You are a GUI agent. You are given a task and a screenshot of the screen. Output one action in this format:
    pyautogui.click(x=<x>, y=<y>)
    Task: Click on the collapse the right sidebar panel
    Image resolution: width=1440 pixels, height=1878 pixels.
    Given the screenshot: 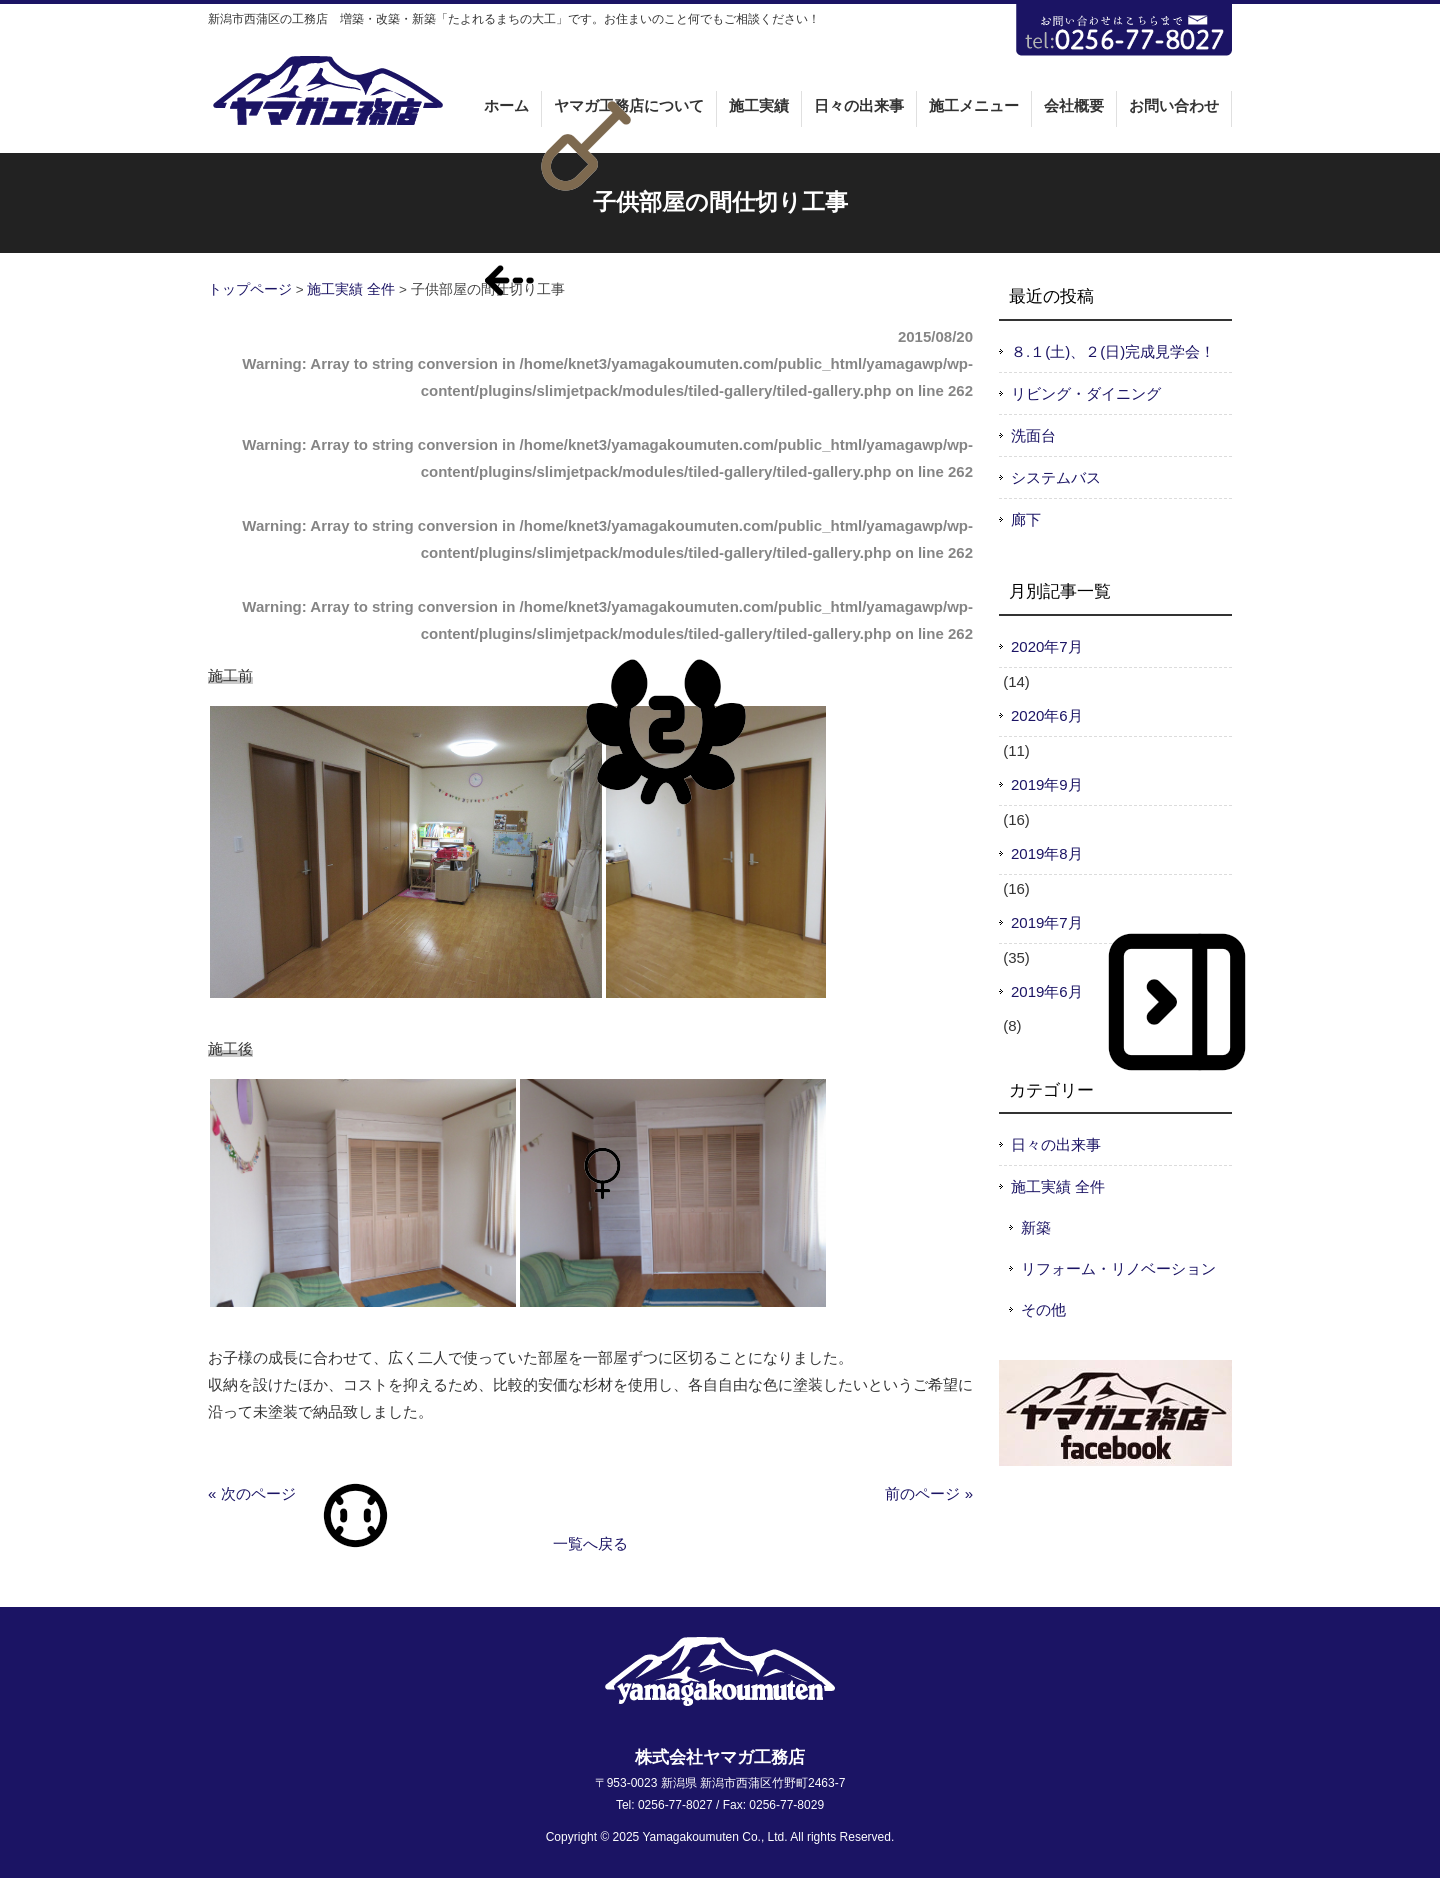 What is the action you would take?
    pyautogui.click(x=1177, y=1002)
    